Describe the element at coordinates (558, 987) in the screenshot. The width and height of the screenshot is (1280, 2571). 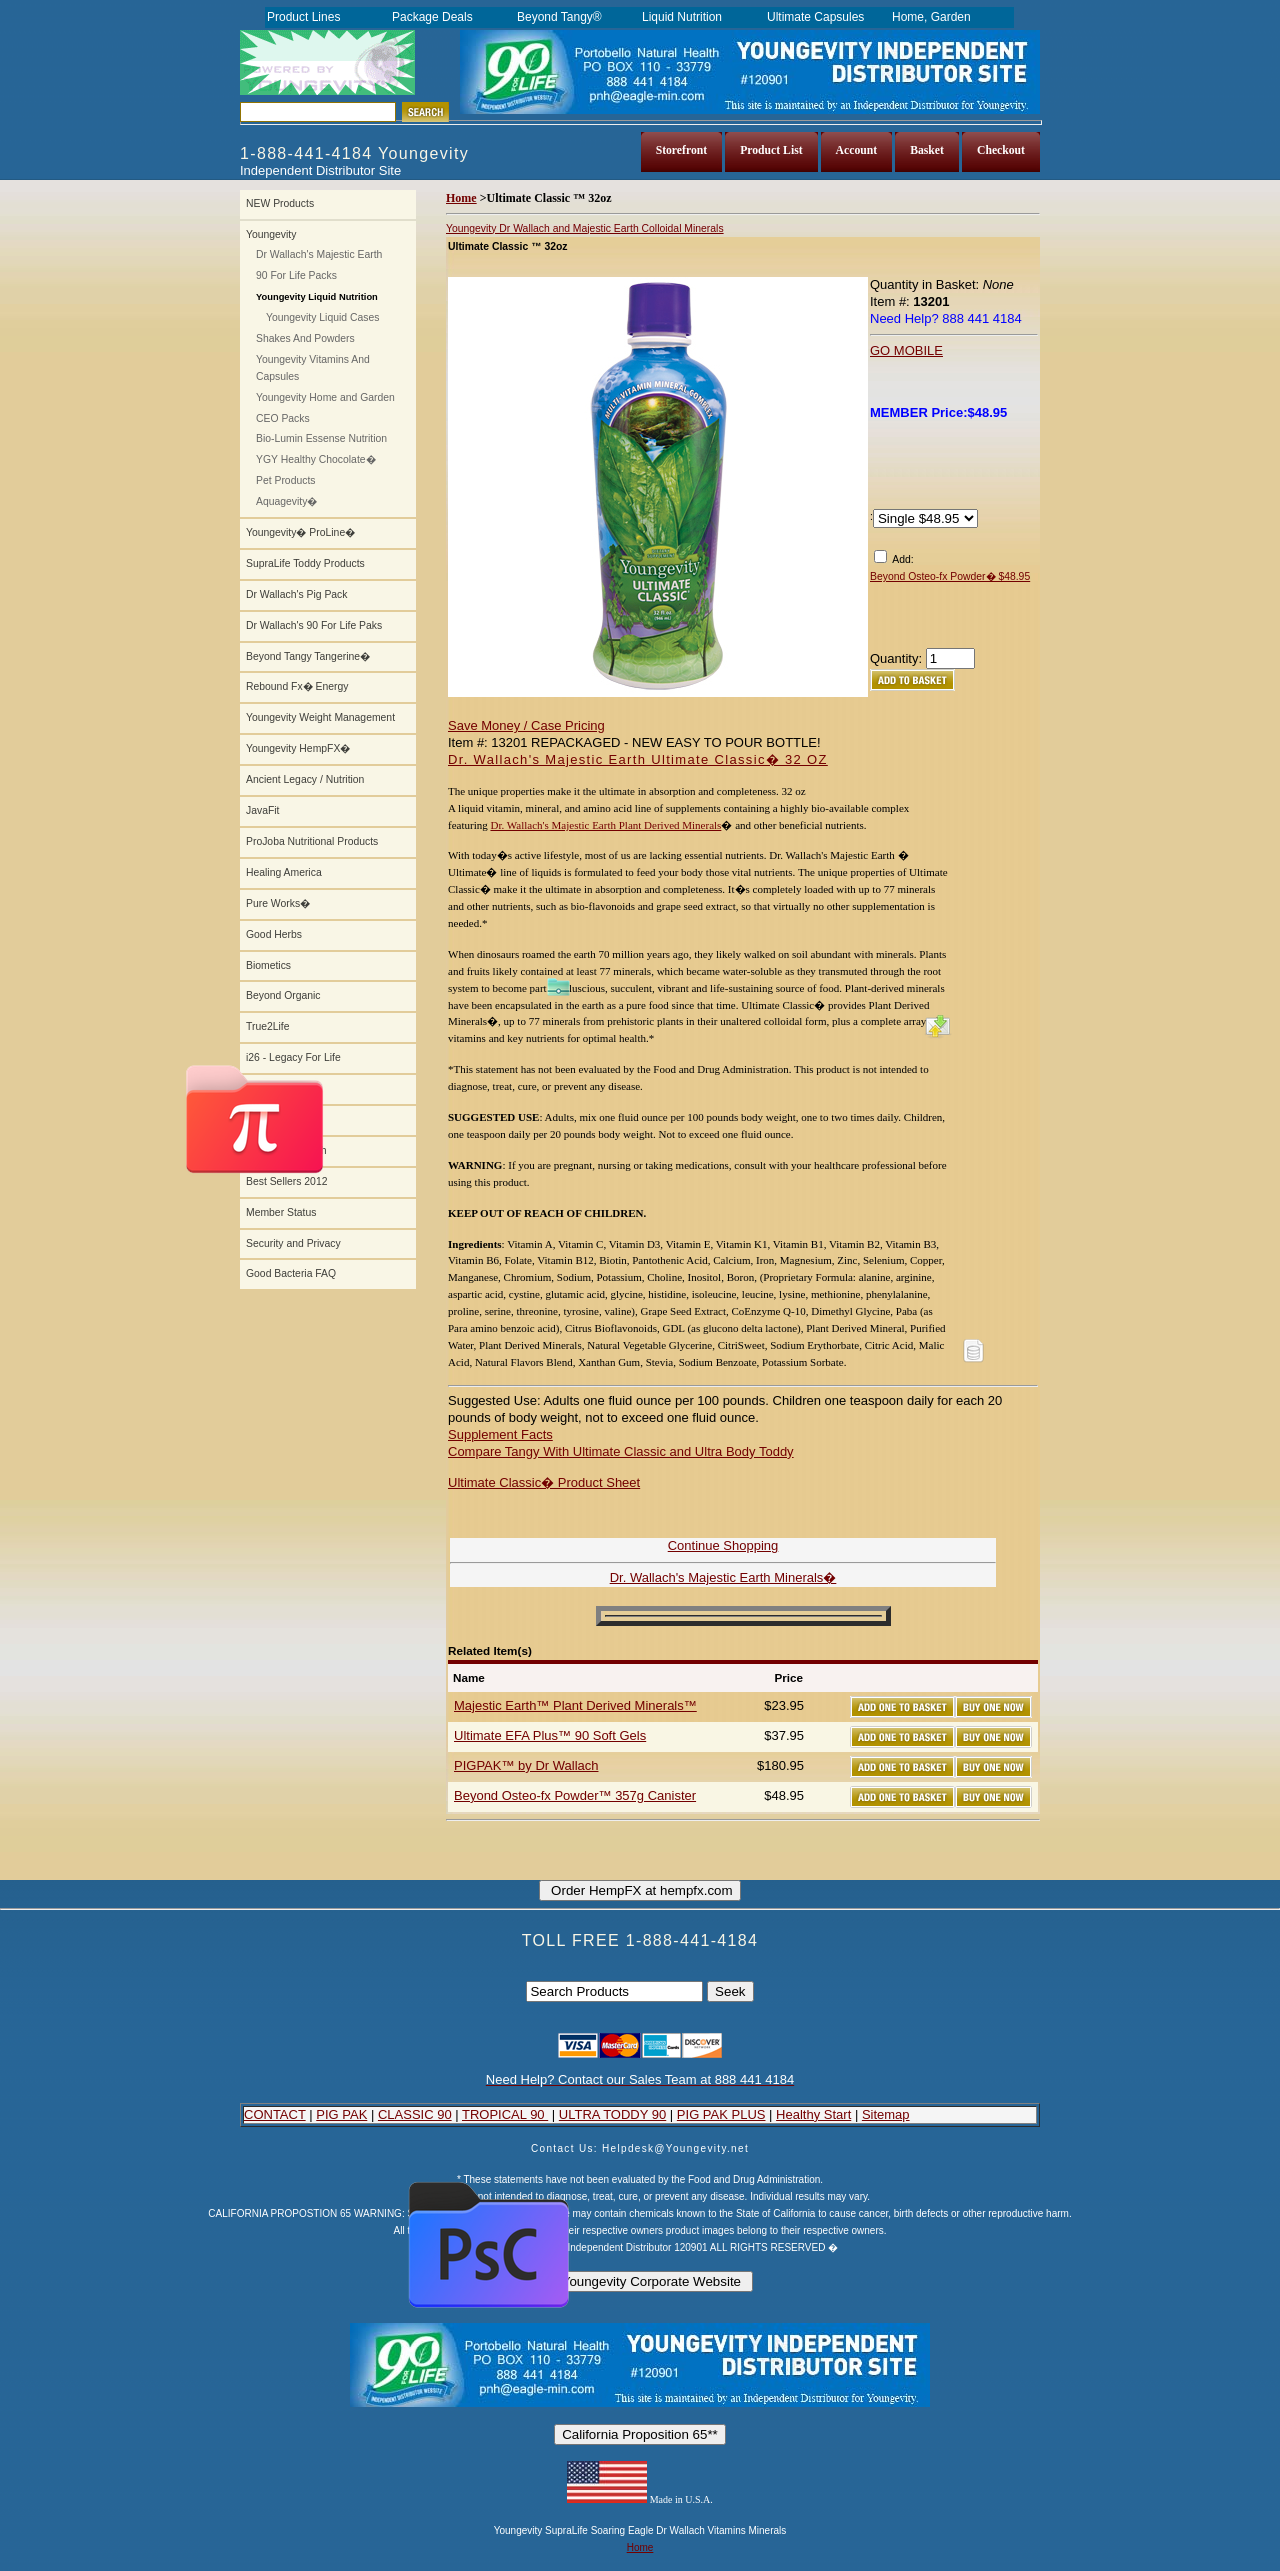
I see `open folder containing pokémon game files` at that location.